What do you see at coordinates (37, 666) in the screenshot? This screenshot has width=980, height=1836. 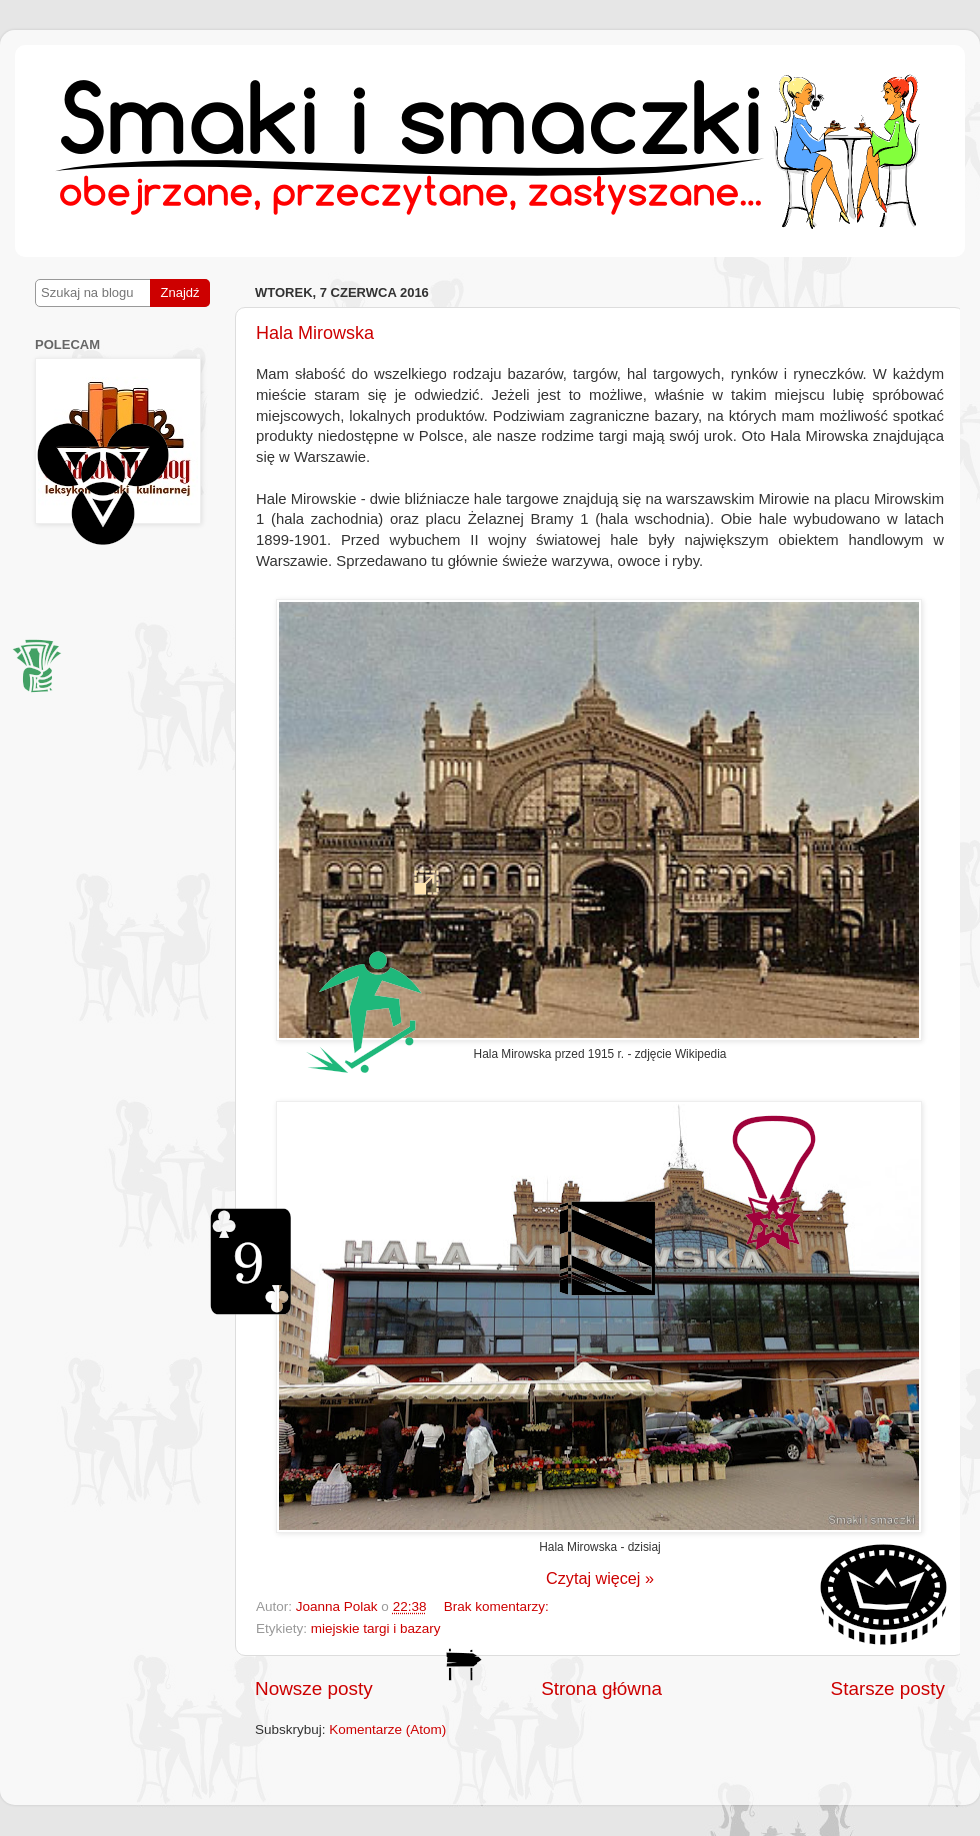 I see `make a purchase or payment` at bounding box center [37, 666].